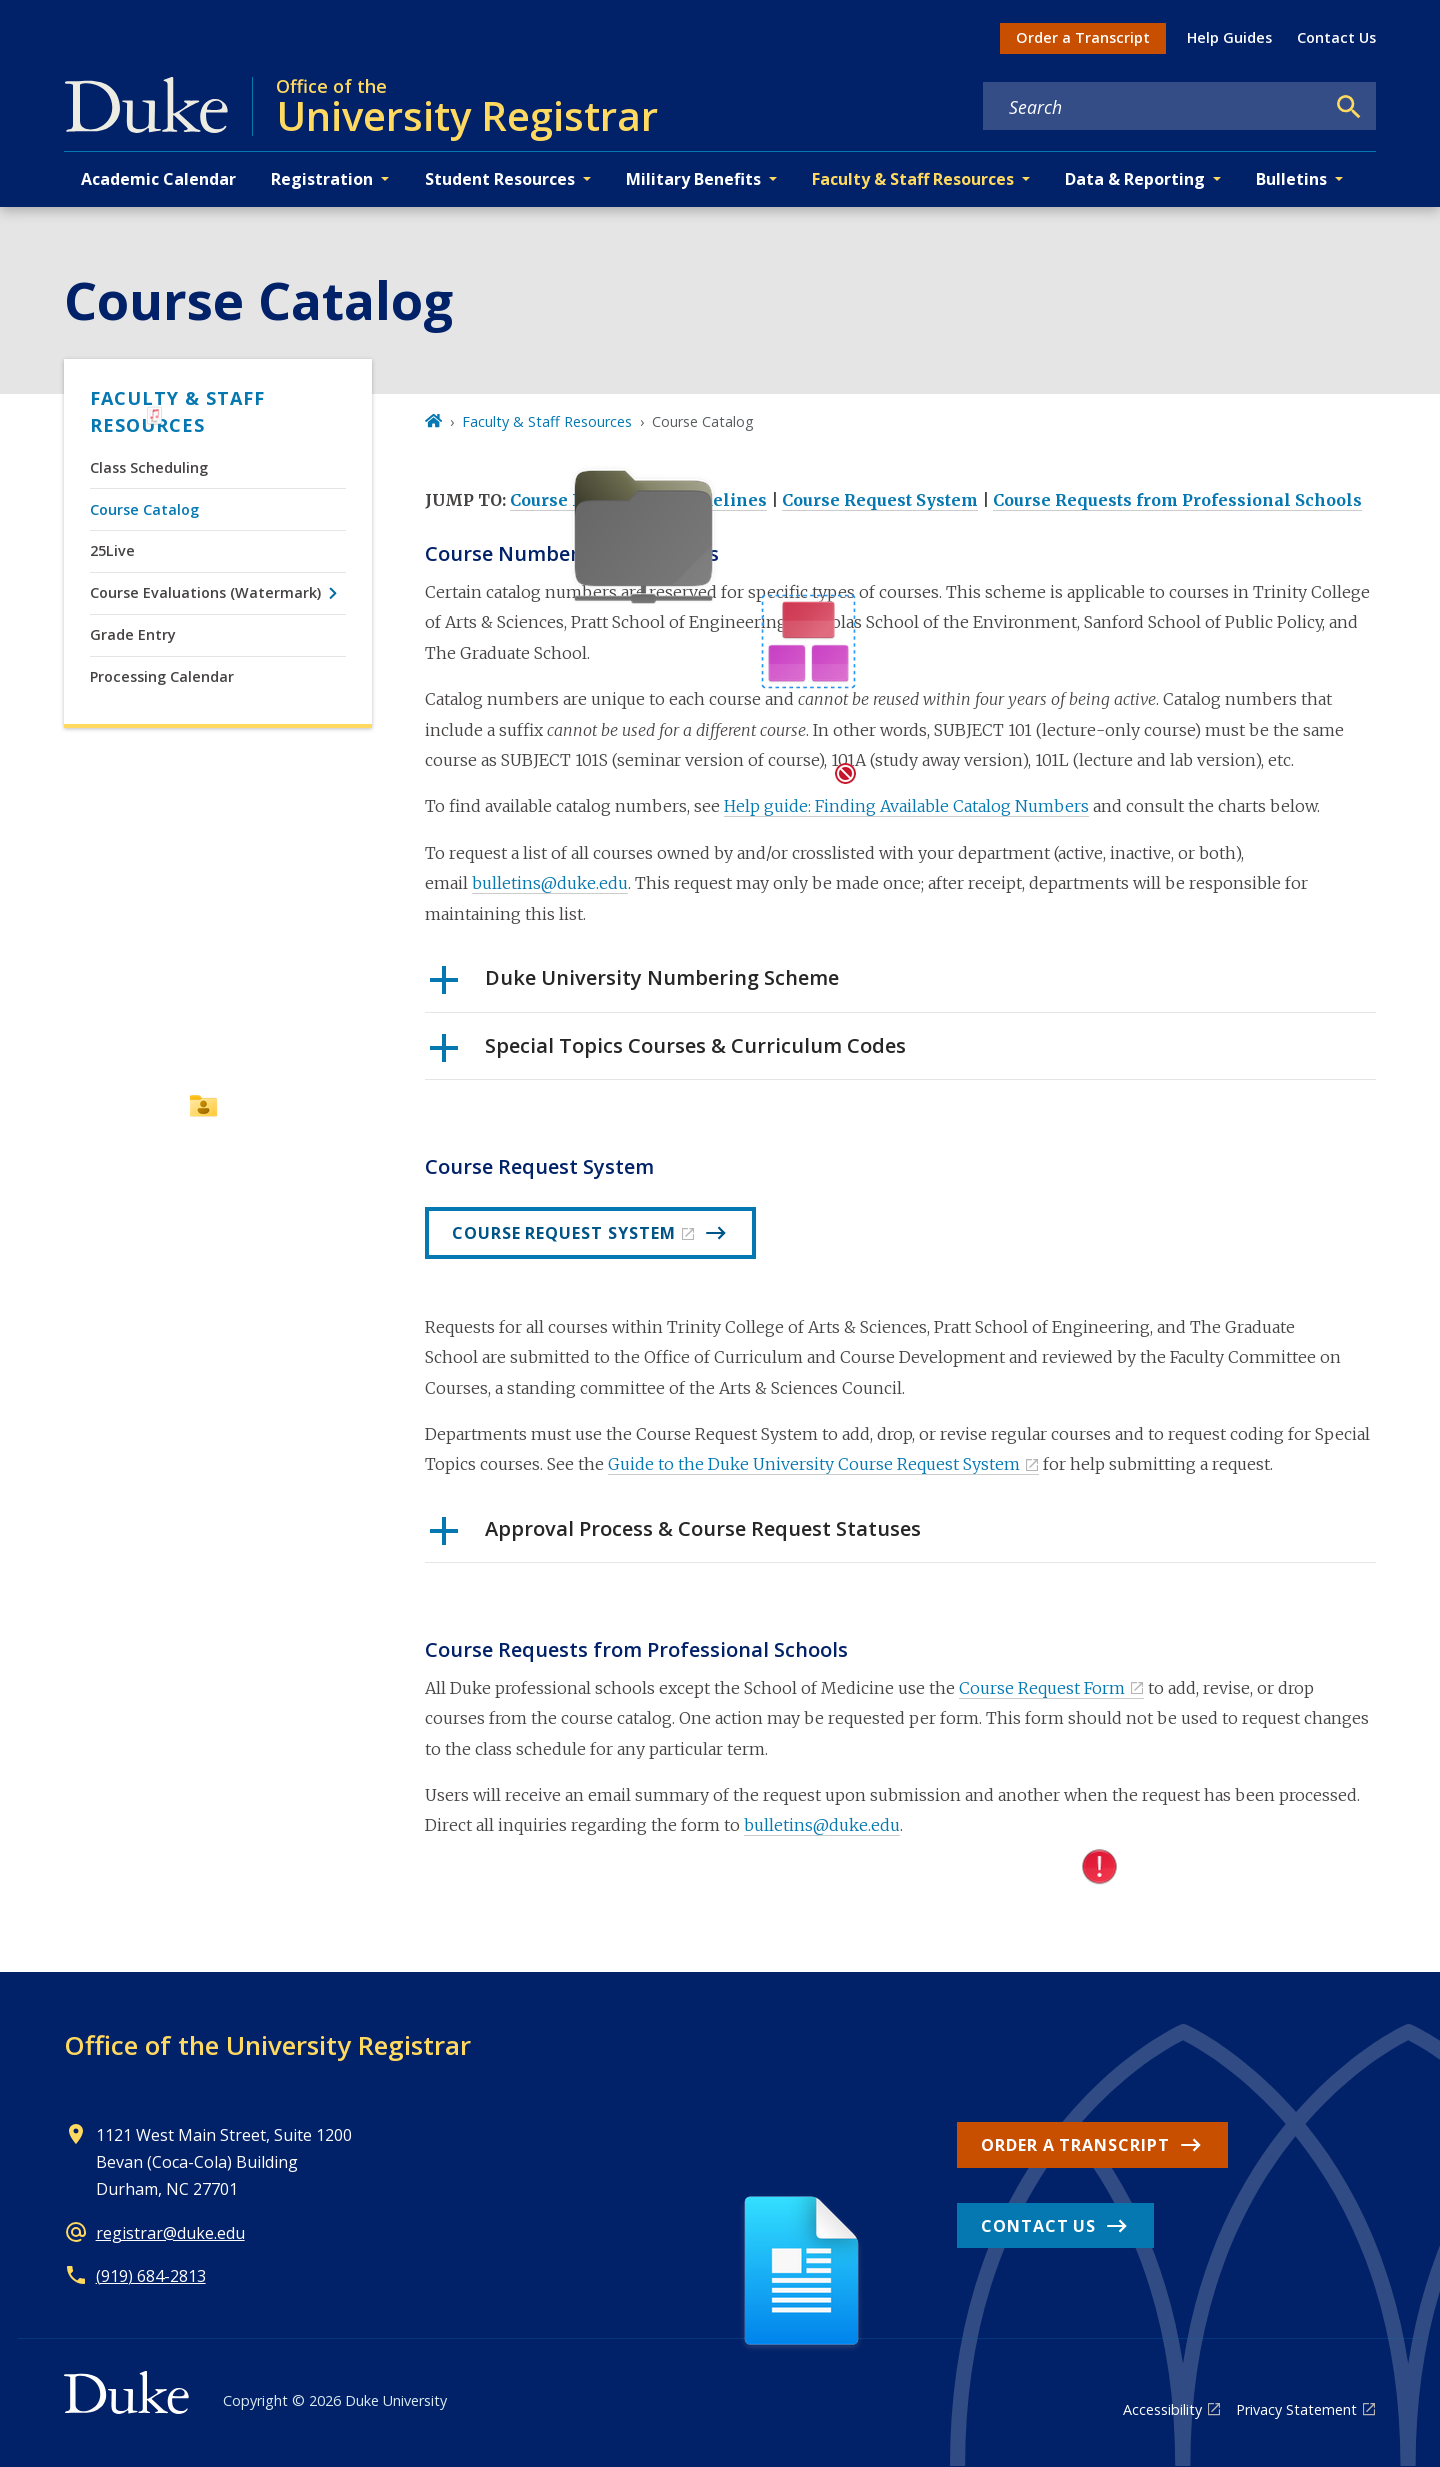 Image resolution: width=1440 pixels, height=2467 pixels. What do you see at coordinates (845, 773) in the screenshot?
I see `delete selected email message` at bounding box center [845, 773].